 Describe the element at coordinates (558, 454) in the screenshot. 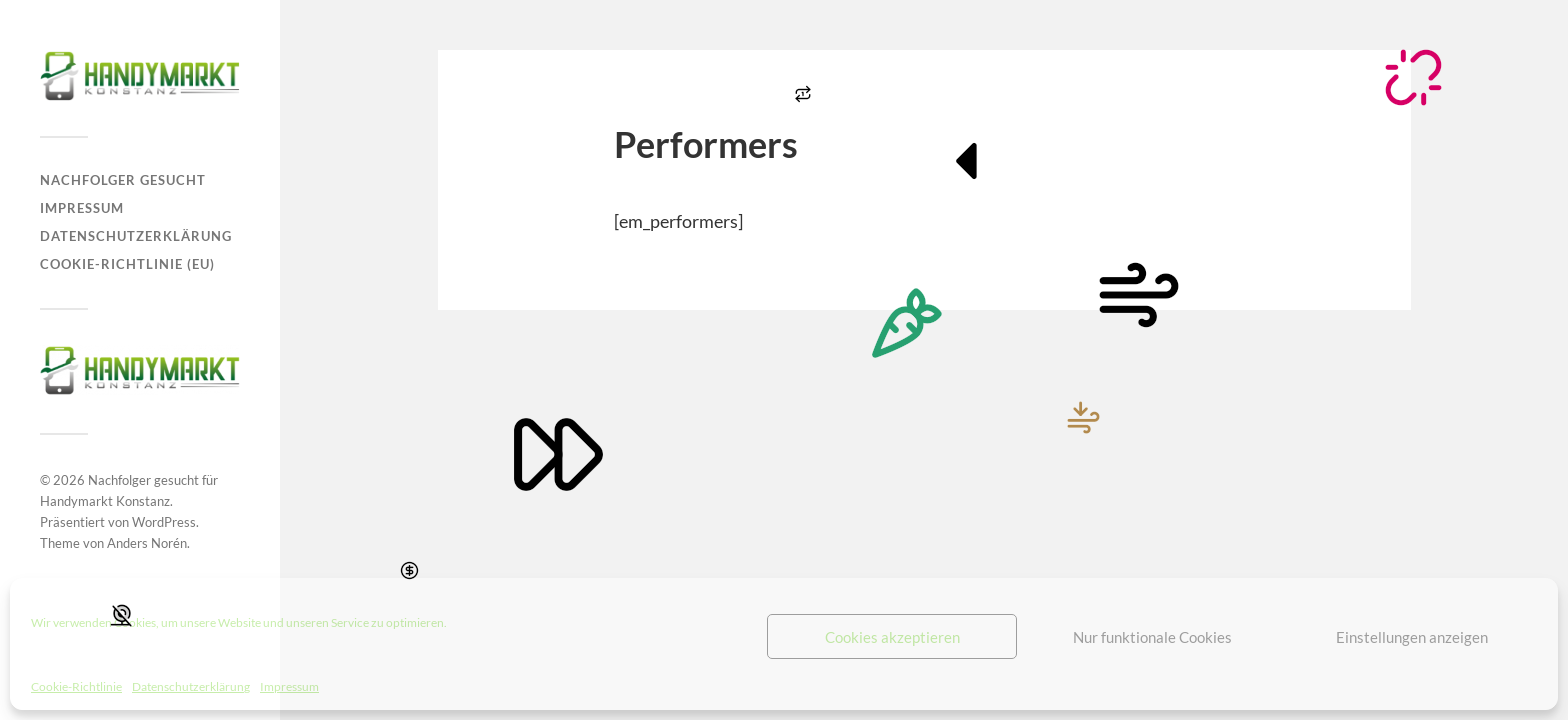

I see `skip forward in media playback` at that location.